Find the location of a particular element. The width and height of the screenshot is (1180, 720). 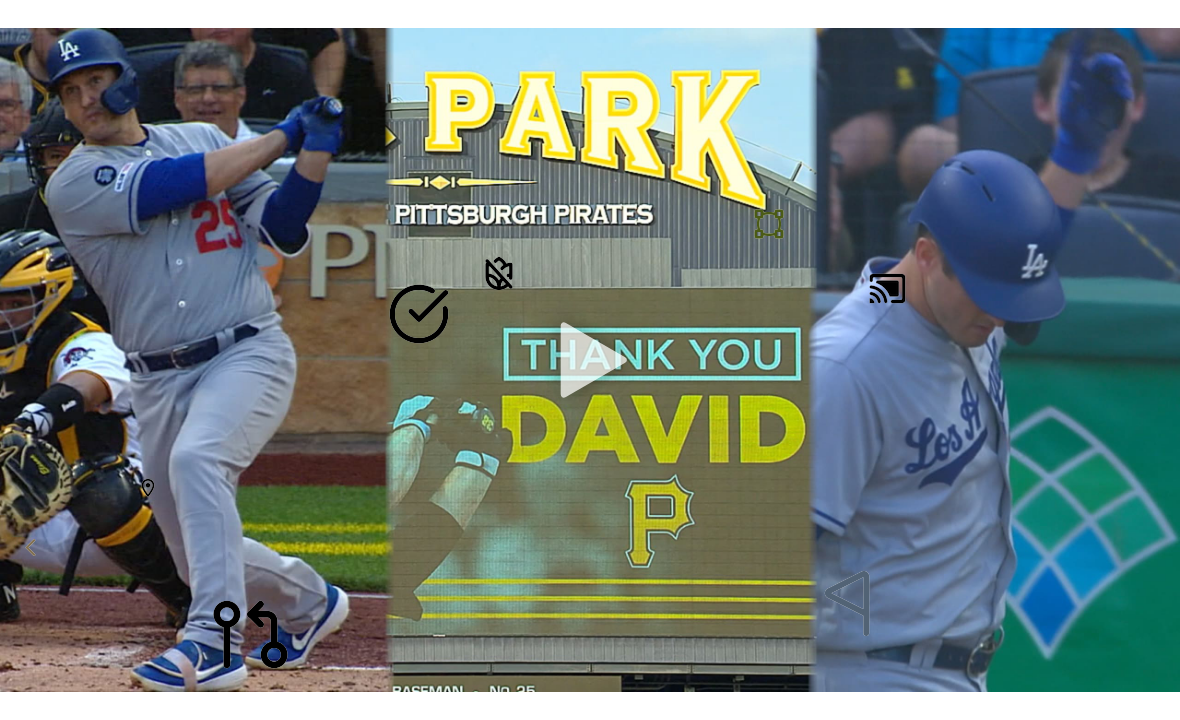

adjust vector shape boundaries is located at coordinates (769, 224).